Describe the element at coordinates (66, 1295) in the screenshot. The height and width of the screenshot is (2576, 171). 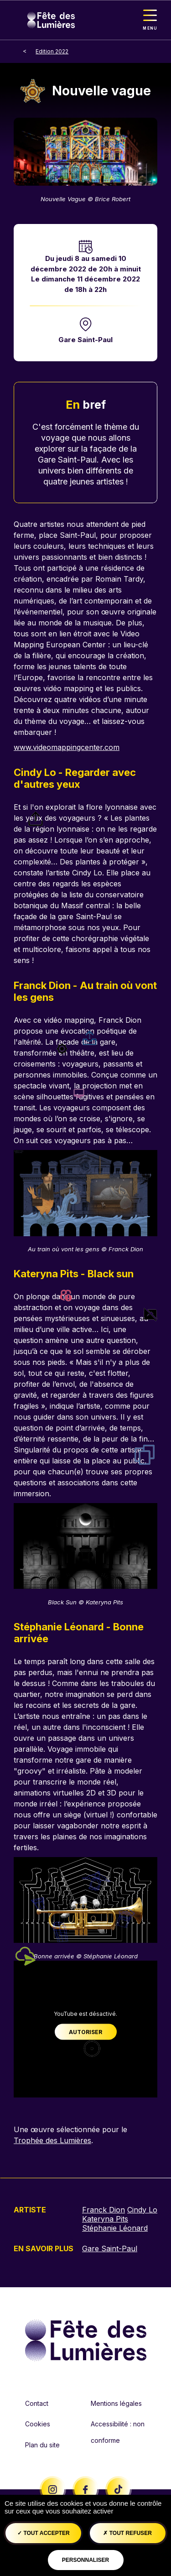
I see `indicates a warning or issue with GitHub Copilot` at that location.